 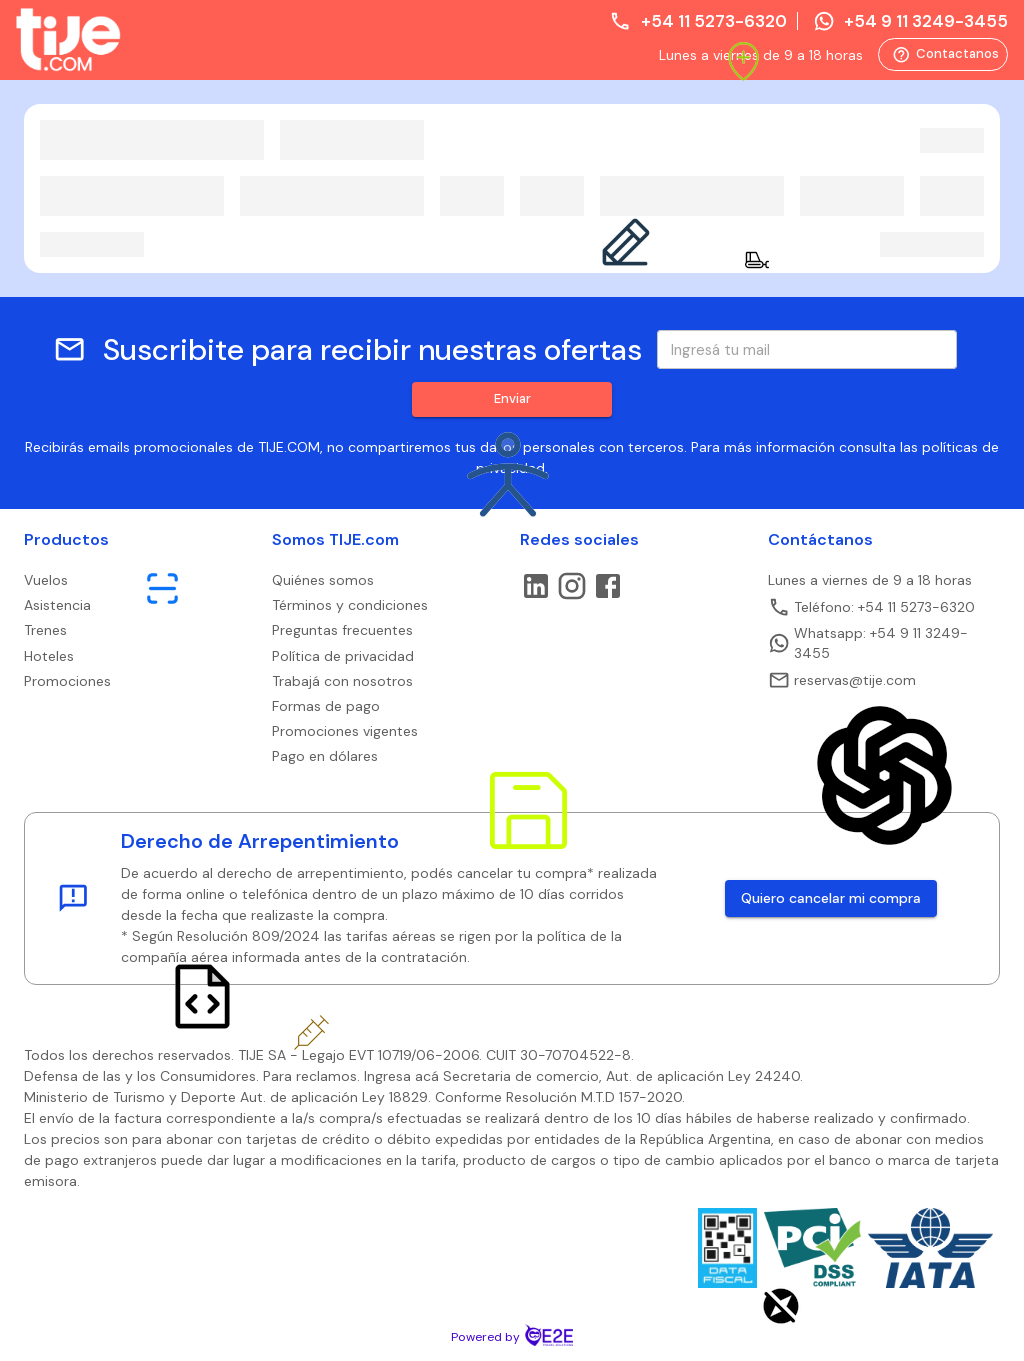 What do you see at coordinates (202, 996) in the screenshot?
I see `view source code file` at bounding box center [202, 996].